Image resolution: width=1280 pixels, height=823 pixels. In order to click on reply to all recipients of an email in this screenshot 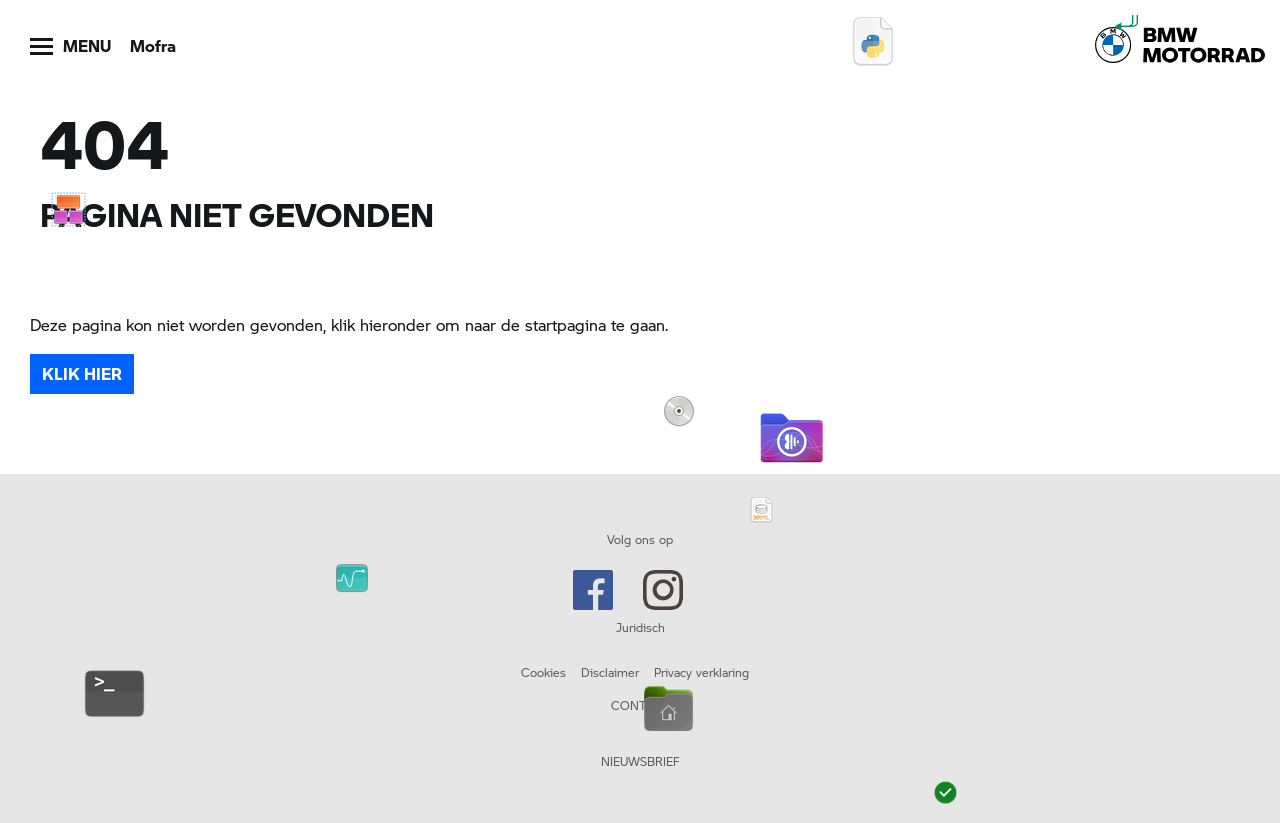, I will do `click(1126, 21)`.